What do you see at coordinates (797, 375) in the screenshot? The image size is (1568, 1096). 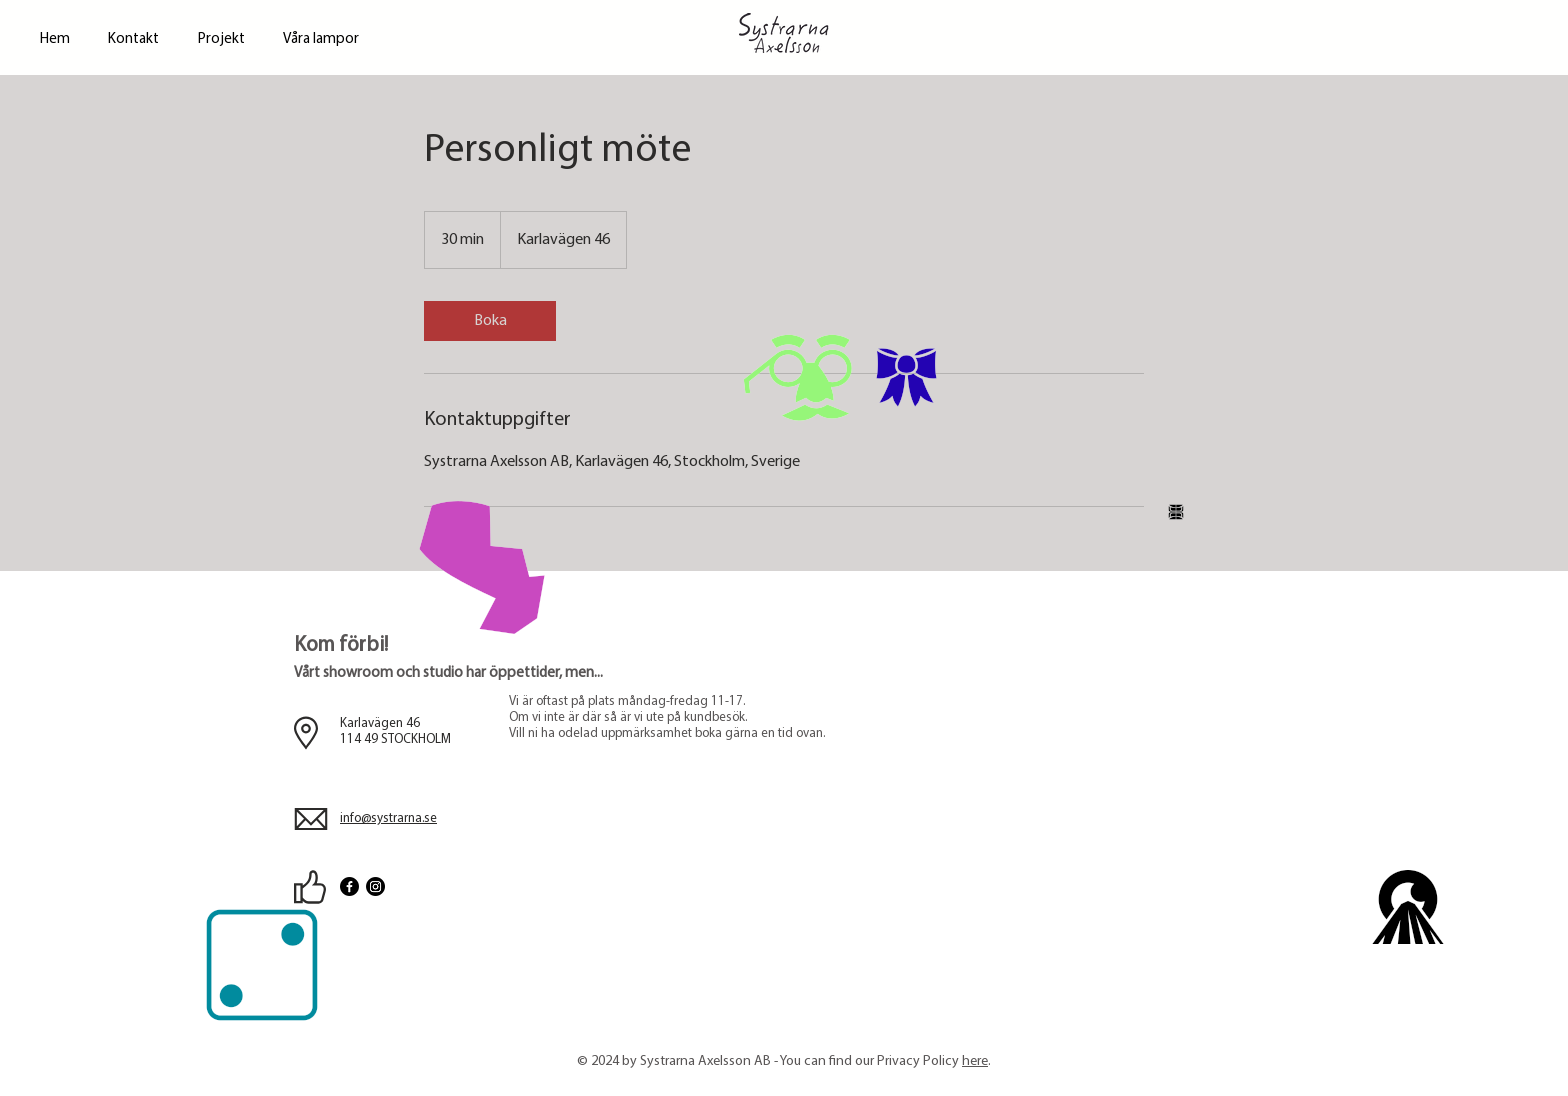 I see `access prank or joke features` at bounding box center [797, 375].